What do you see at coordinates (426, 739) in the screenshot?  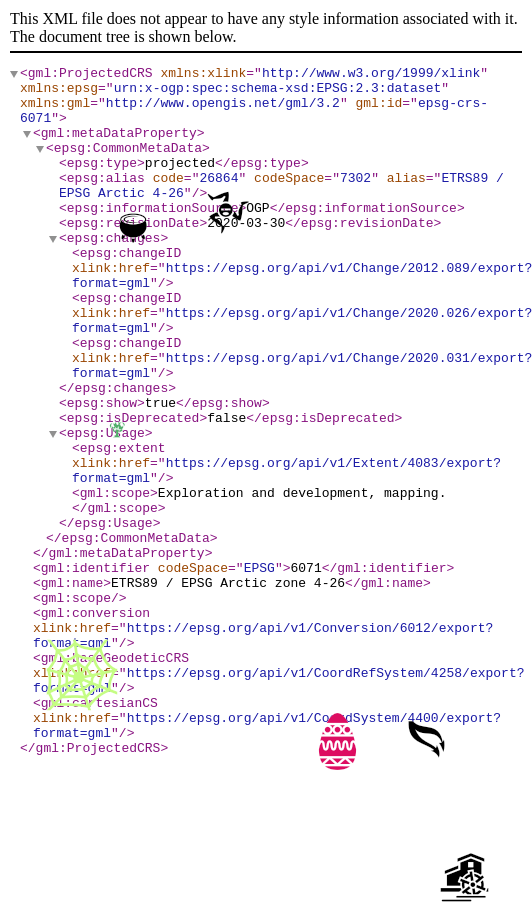 I see `view your travel itinerary` at bounding box center [426, 739].